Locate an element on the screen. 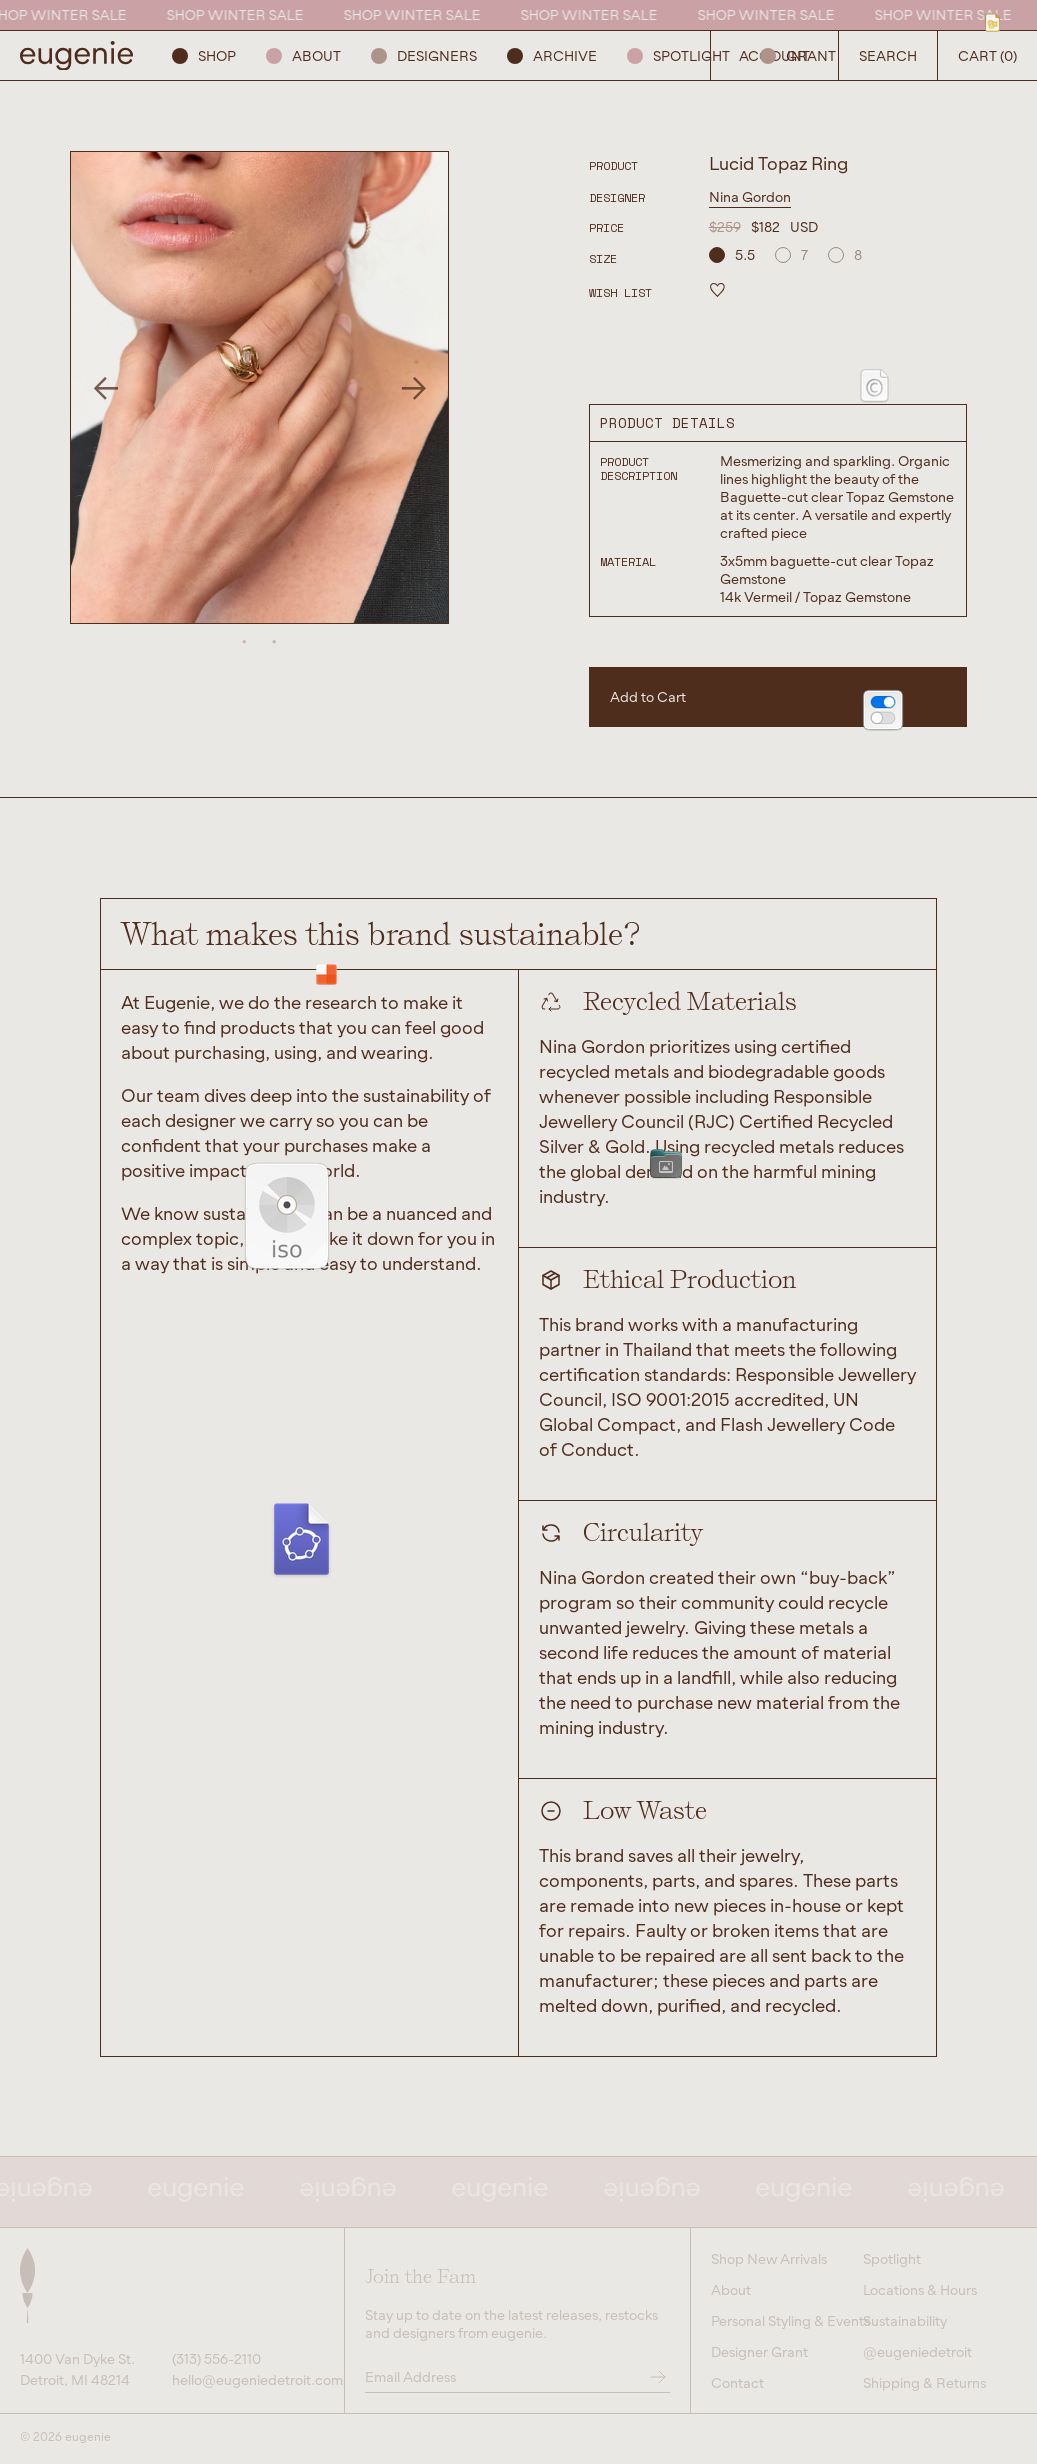  a geogebra file document is located at coordinates (301, 1540).